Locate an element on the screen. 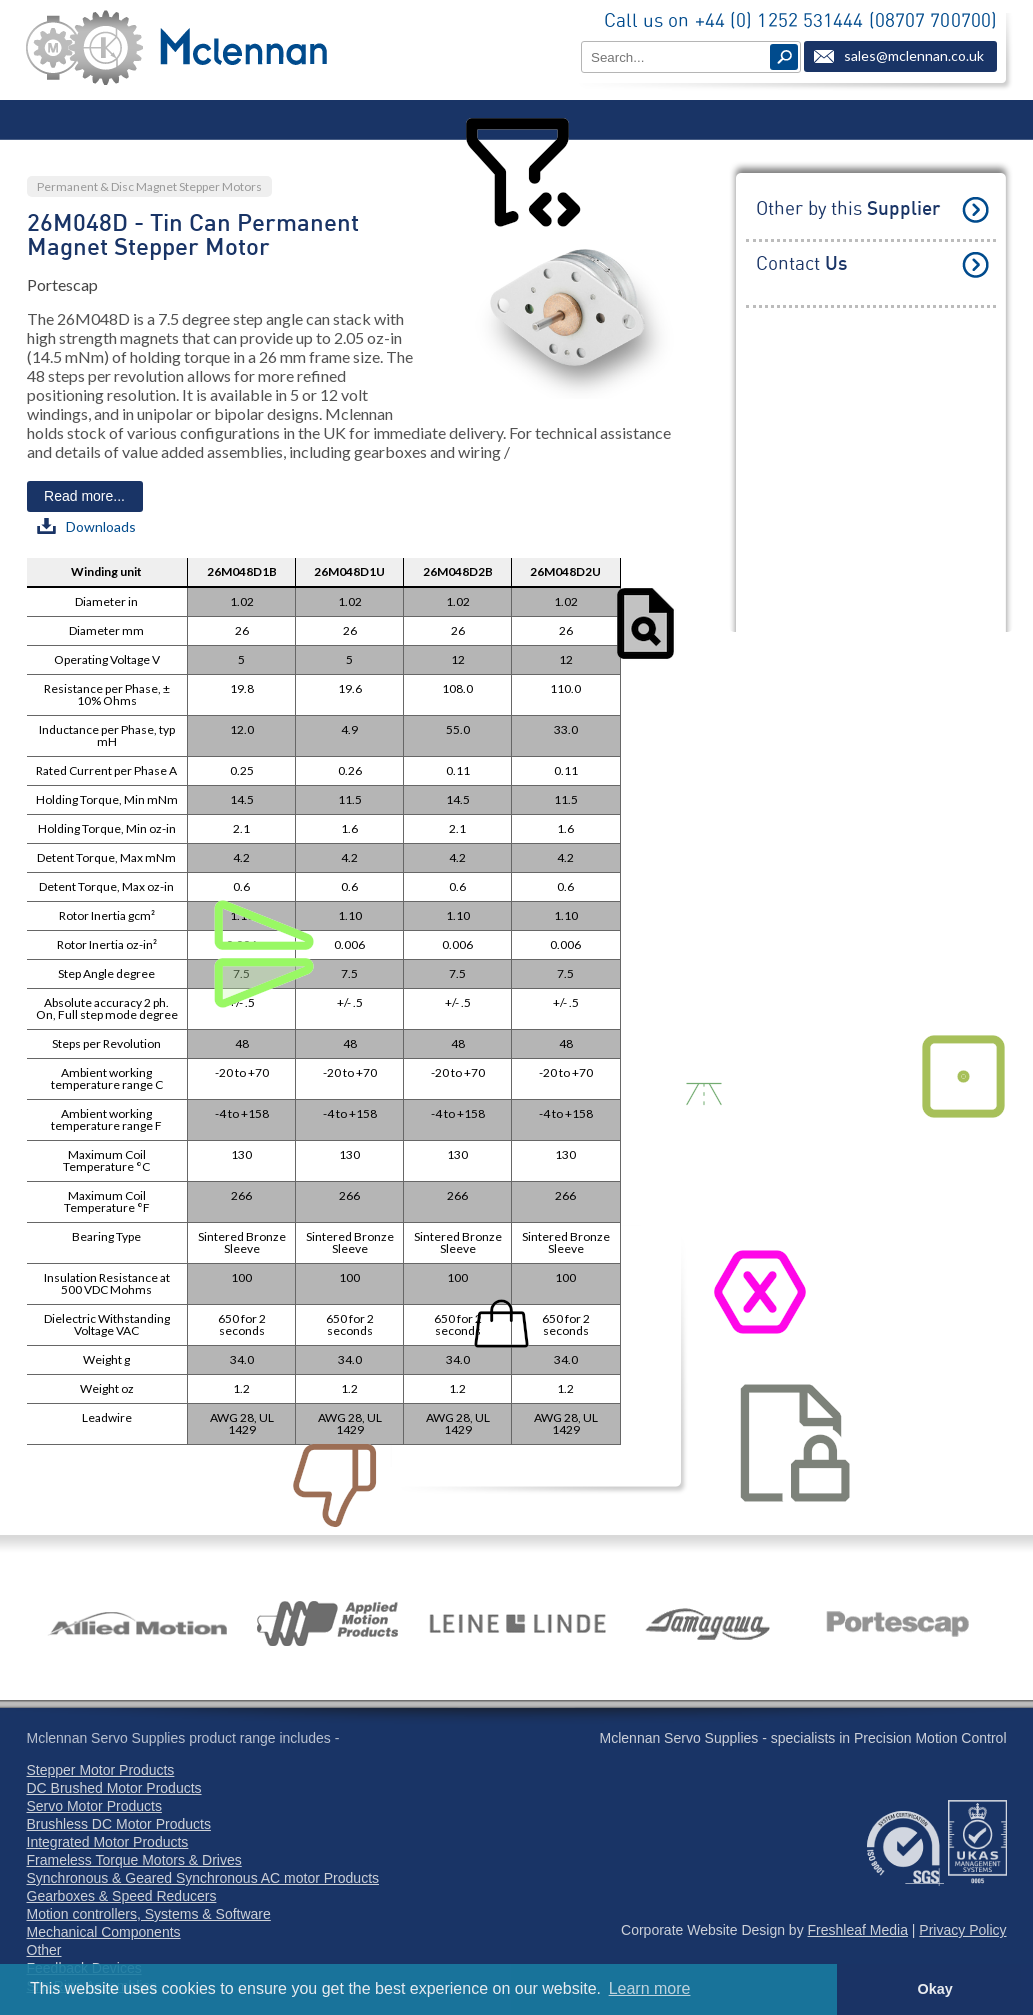  flip image vertically is located at coordinates (260, 954).